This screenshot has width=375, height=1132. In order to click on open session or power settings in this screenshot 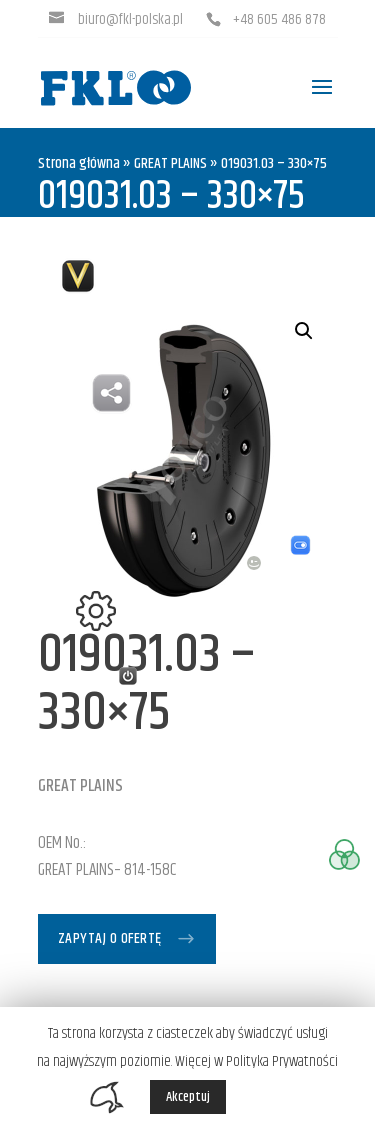, I will do `click(128, 676)`.